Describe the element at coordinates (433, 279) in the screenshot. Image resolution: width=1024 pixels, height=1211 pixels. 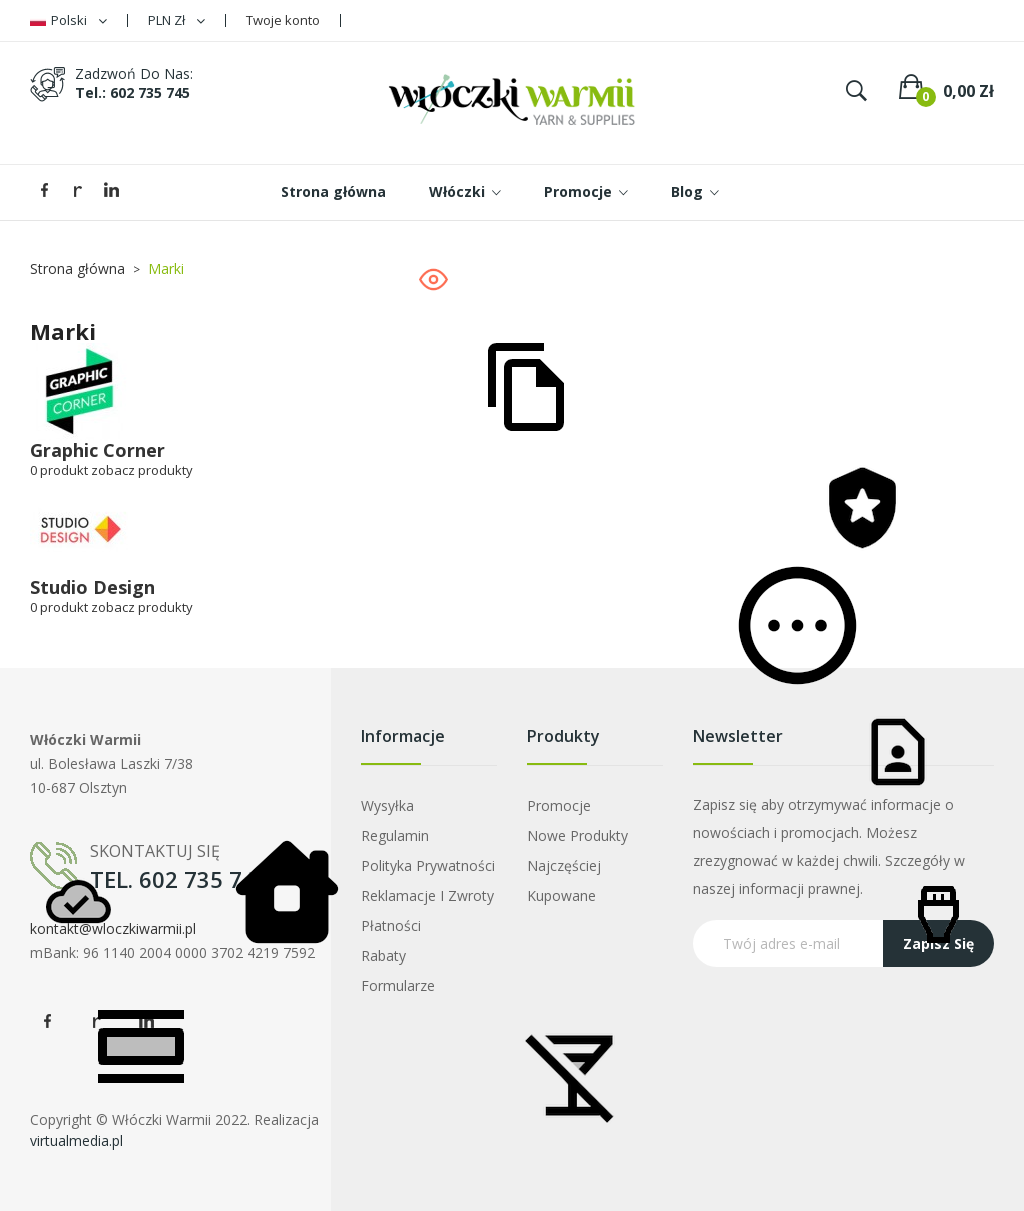
I see `view or preview content` at that location.